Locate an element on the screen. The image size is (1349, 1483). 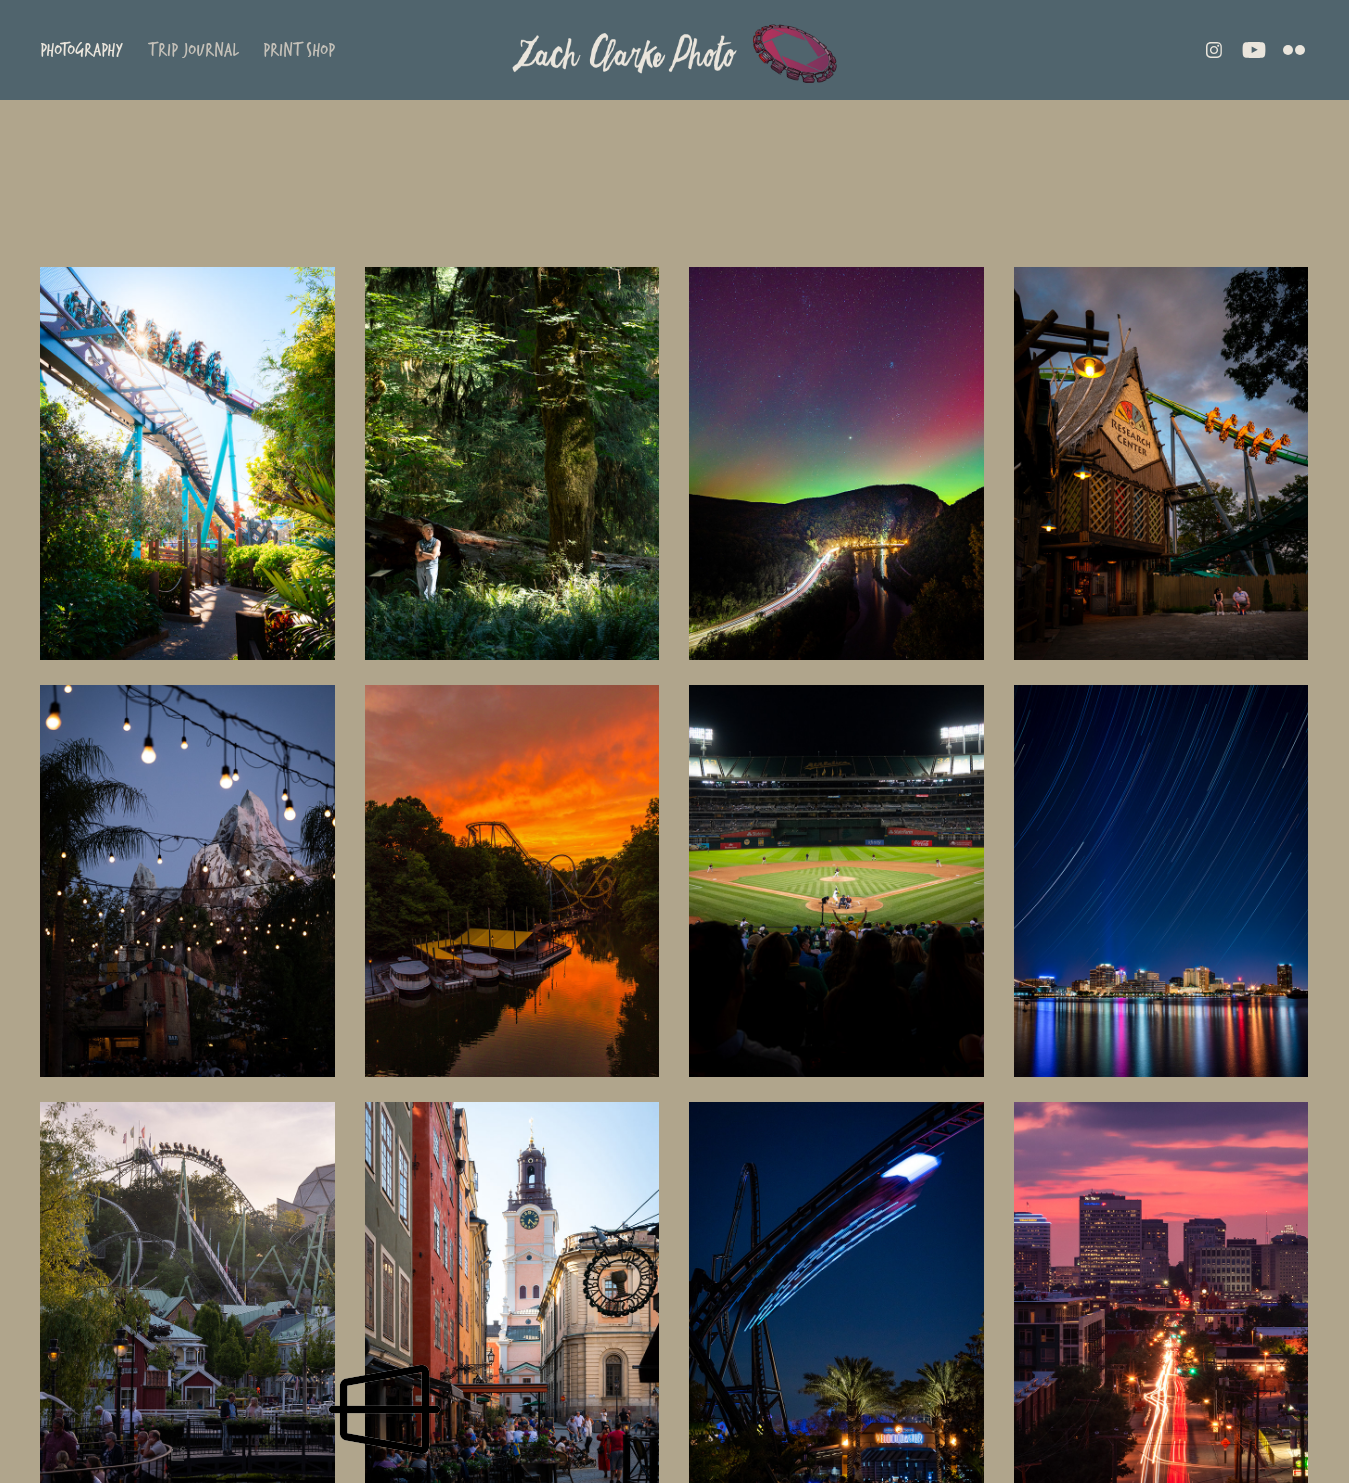
adjust perspective or viewing angle is located at coordinates (384, 1409).